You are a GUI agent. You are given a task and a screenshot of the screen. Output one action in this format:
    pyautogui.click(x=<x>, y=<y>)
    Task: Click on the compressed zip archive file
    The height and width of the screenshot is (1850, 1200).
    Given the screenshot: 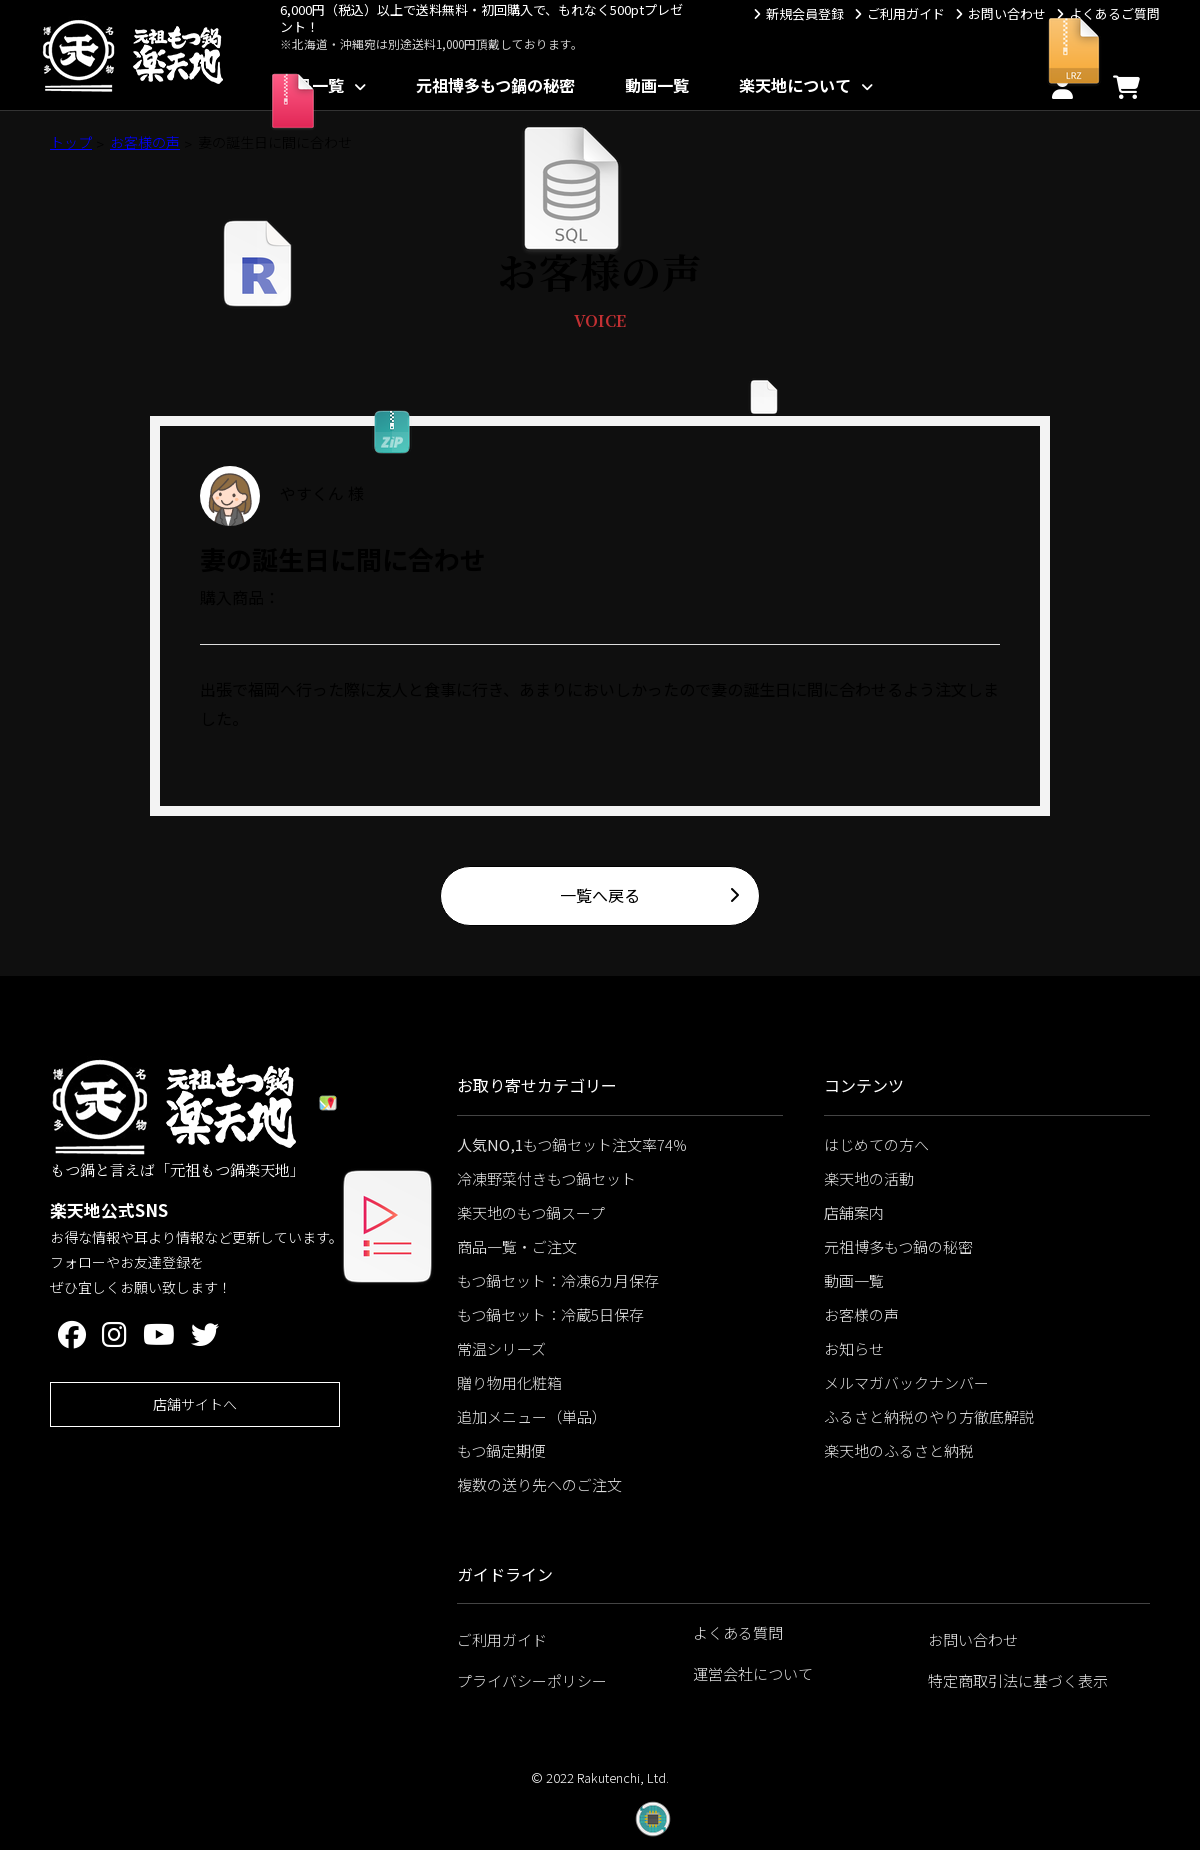 What is the action you would take?
    pyautogui.click(x=392, y=432)
    